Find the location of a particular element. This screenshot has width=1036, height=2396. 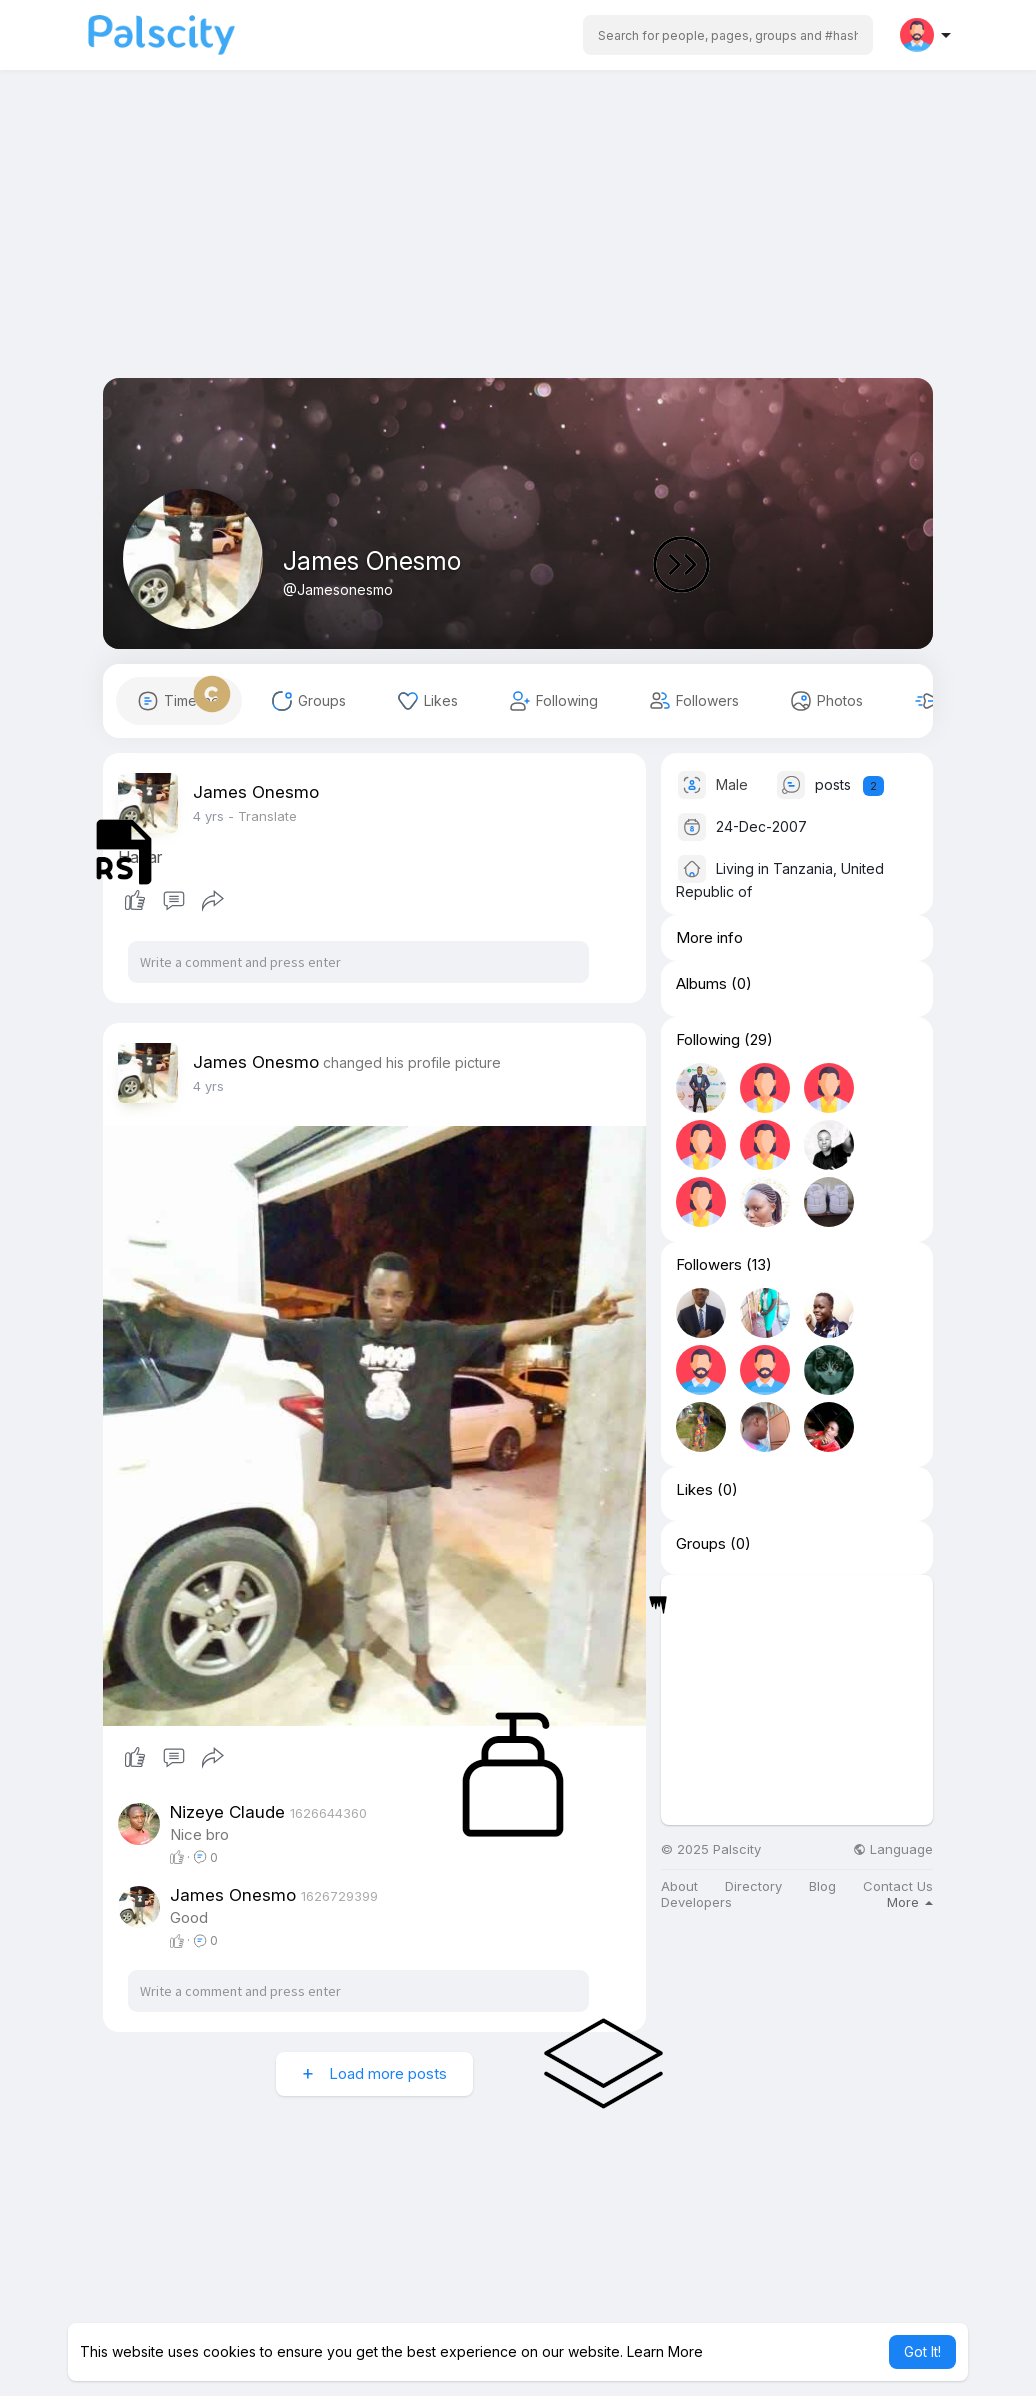

a Rust source code file is located at coordinates (124, 852).